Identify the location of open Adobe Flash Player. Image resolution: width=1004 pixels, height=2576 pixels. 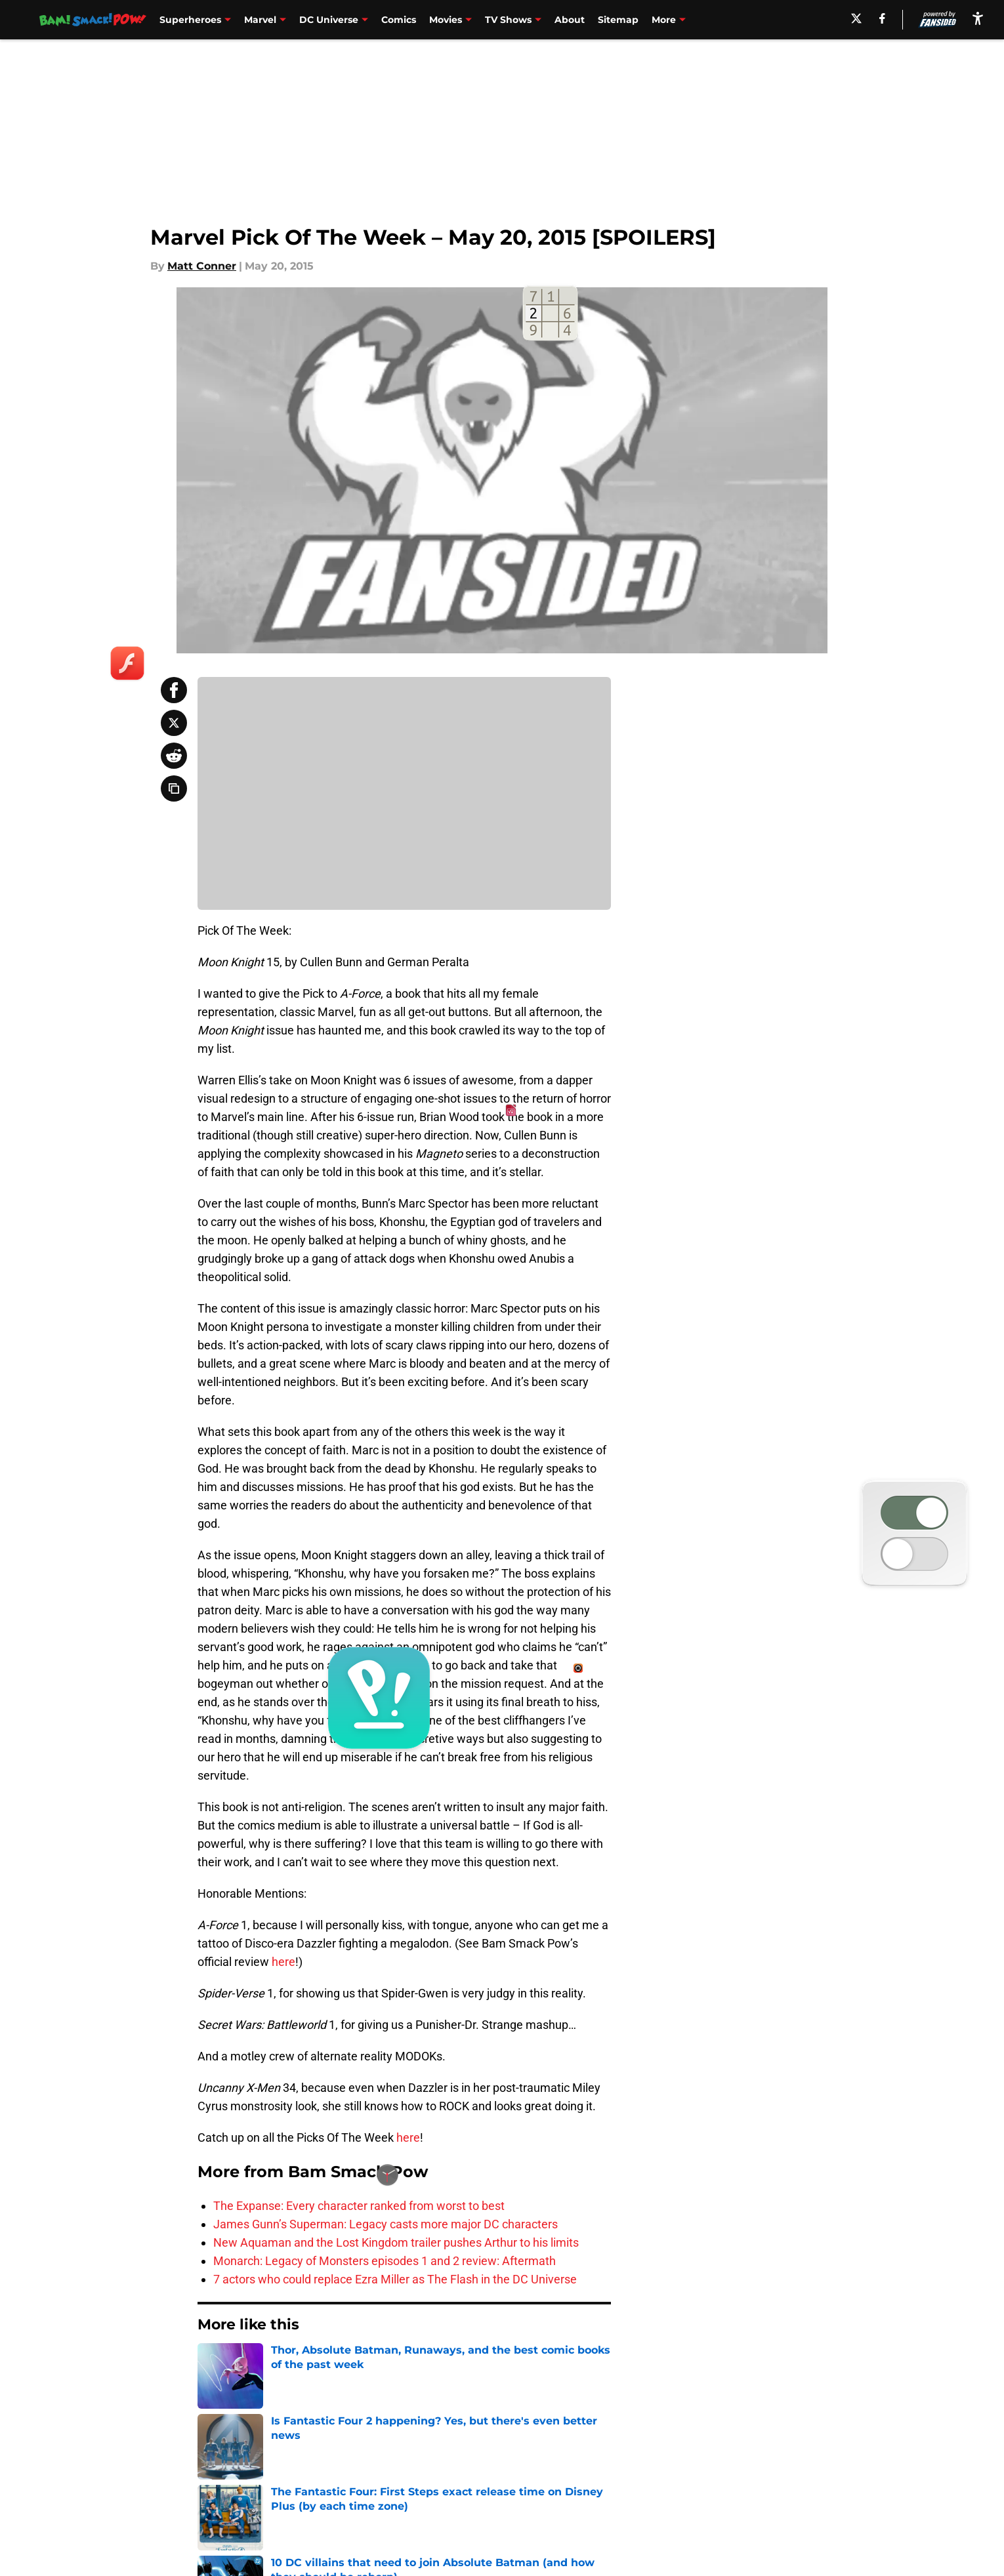
(127, 663).